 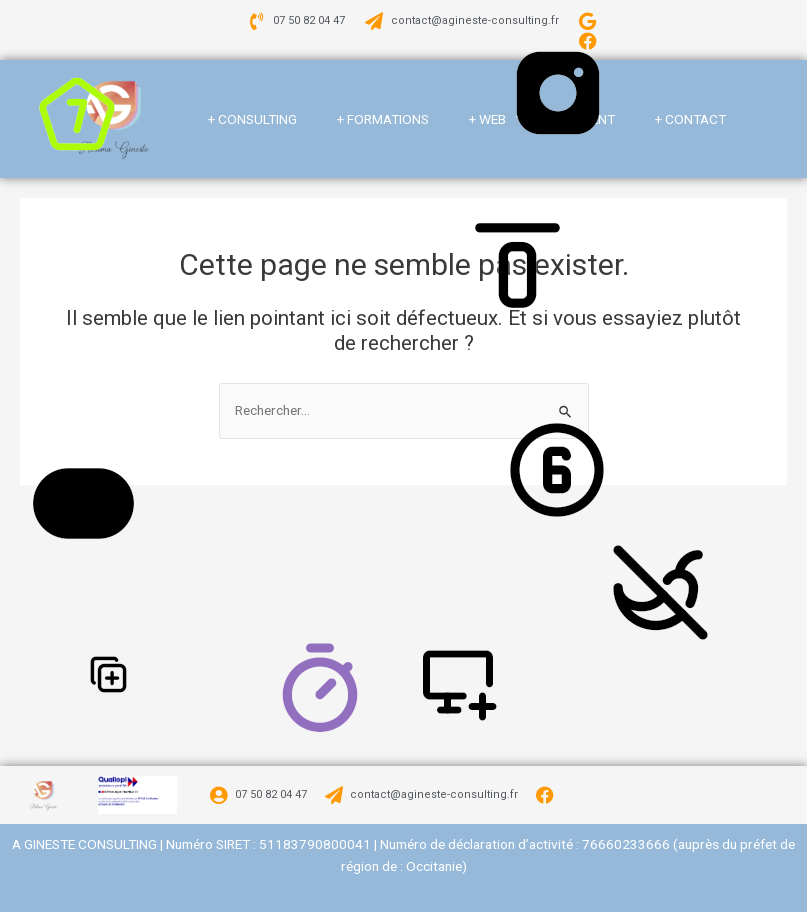 I want to click on access medication or pharmacy features, so click(x=83, y=503).